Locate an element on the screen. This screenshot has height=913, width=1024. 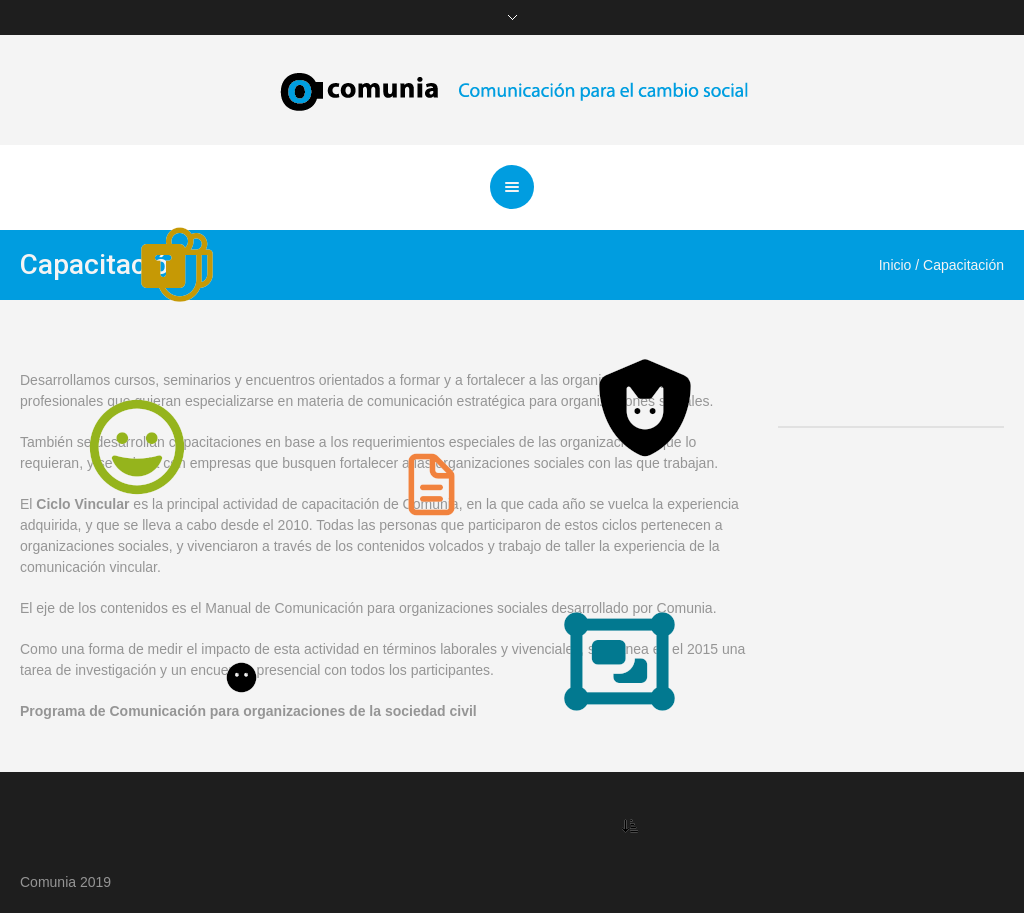
view document details is located at coordinates (431, 484).